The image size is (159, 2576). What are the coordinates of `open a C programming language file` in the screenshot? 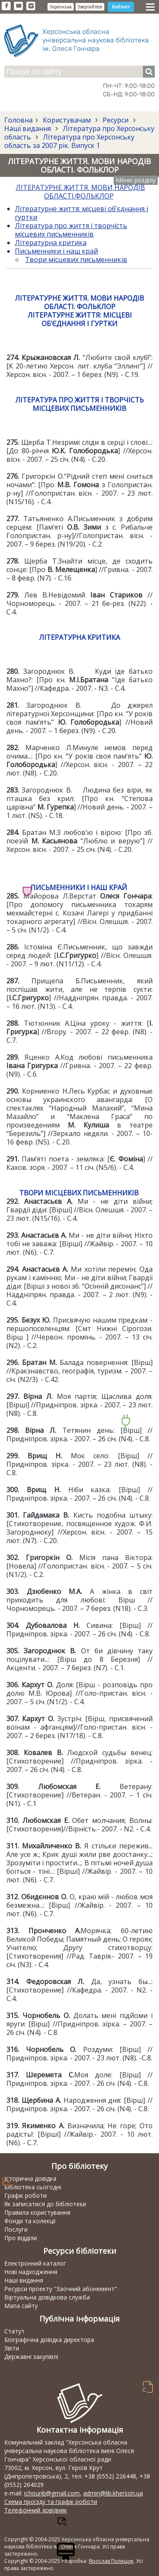 It's located at (148, 2387).